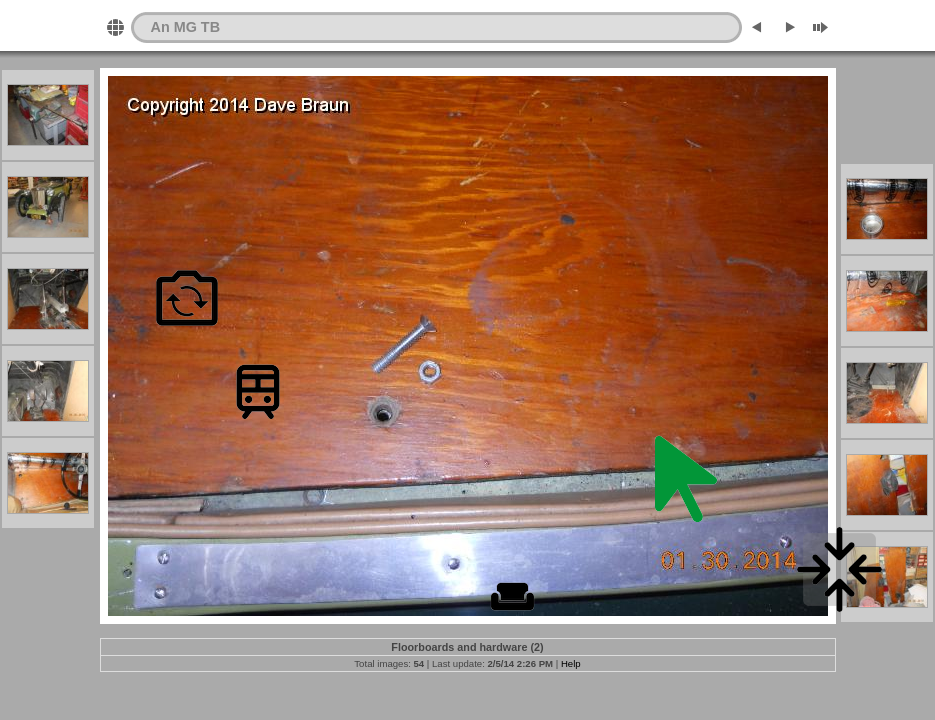 The height and width of the screenshot is (720, 935). Describe the element at coordinates (187, 298) in the screenshot. I see `switch between front and rear camera` at that location.